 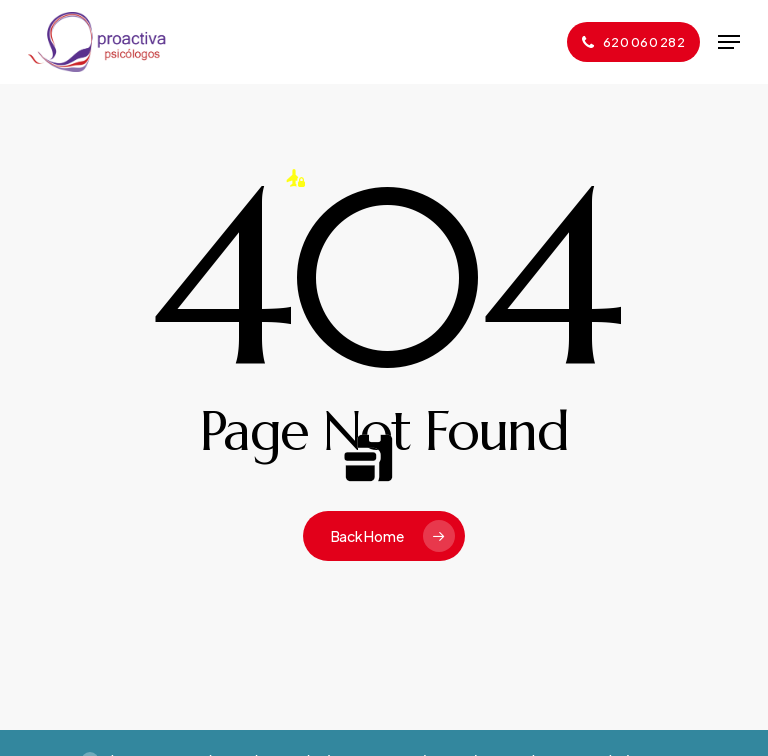 What do you see at coordinates (295, 178) in the screenshot?
I see `airplane mode is locked or restricted` at bounding box center [295, 178].